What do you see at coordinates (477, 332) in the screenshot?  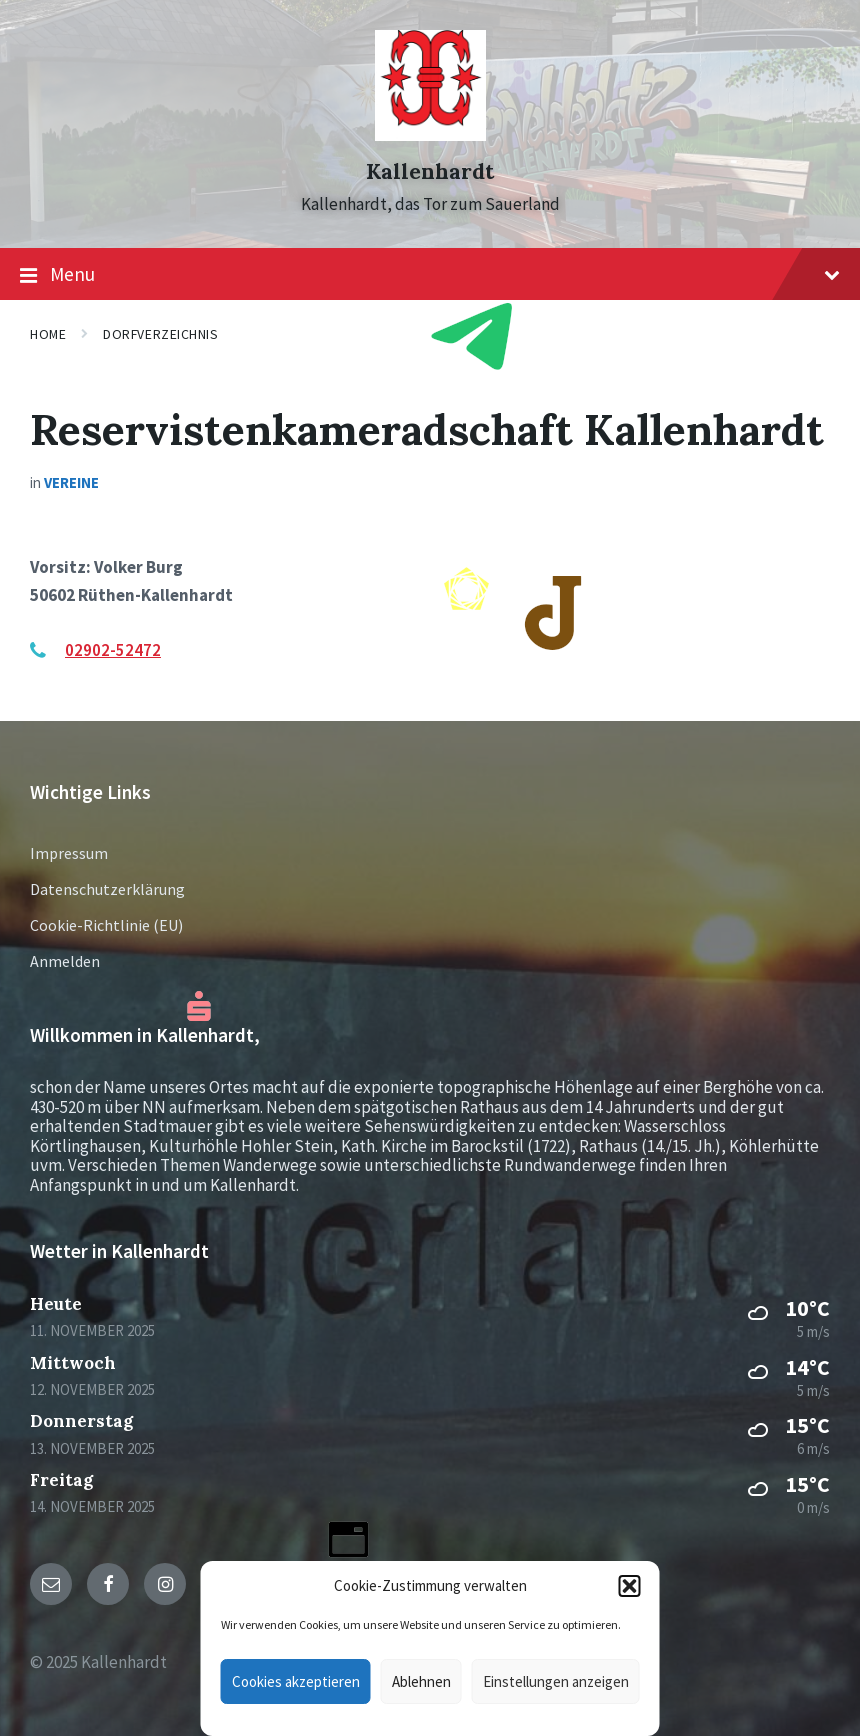 I see `open telegram messaging app` at bounding box center [477, 332].